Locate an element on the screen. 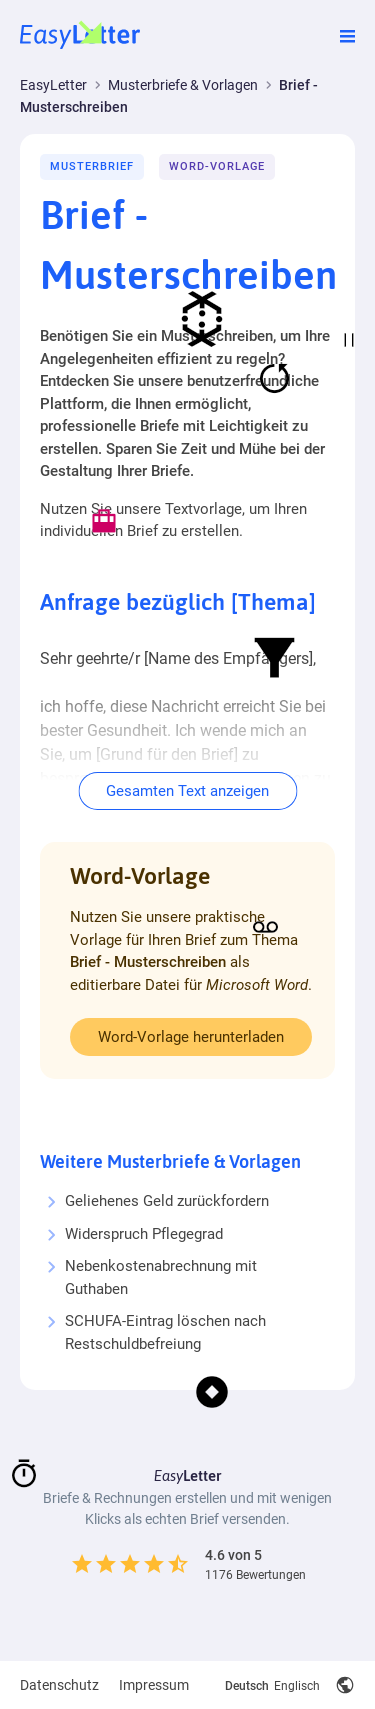  access voicemail messages is located at coordinates (265, 927).